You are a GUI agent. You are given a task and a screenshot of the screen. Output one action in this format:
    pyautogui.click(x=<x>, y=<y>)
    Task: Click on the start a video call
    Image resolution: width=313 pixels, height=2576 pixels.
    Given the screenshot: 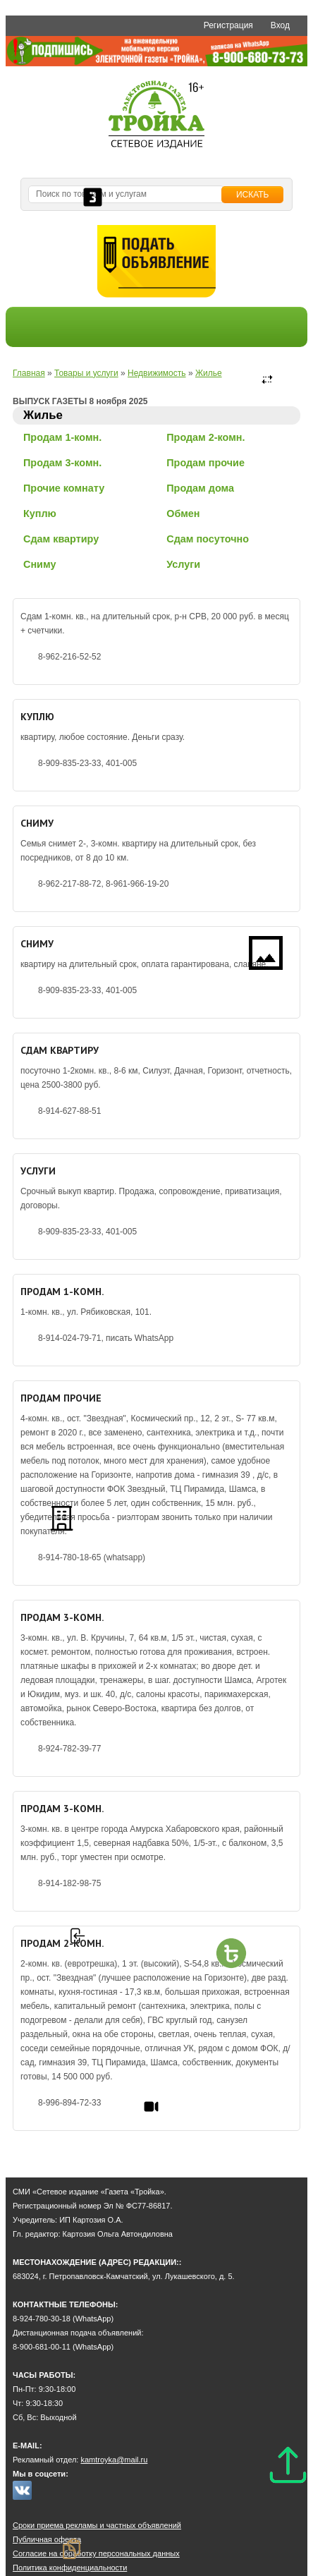 What is the action you would take?
    pyautogui.click(x=151, y=2106)
    